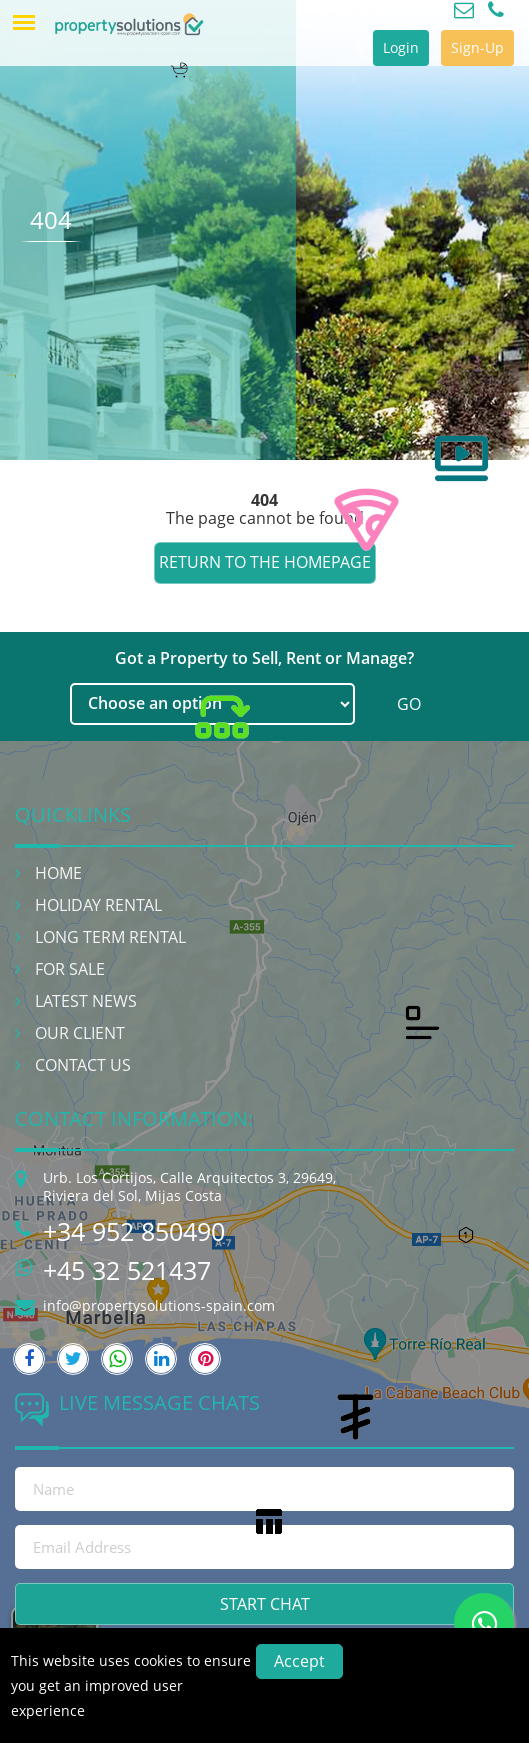  I want to click on access baby or parenting-related features, so click(179, 69).